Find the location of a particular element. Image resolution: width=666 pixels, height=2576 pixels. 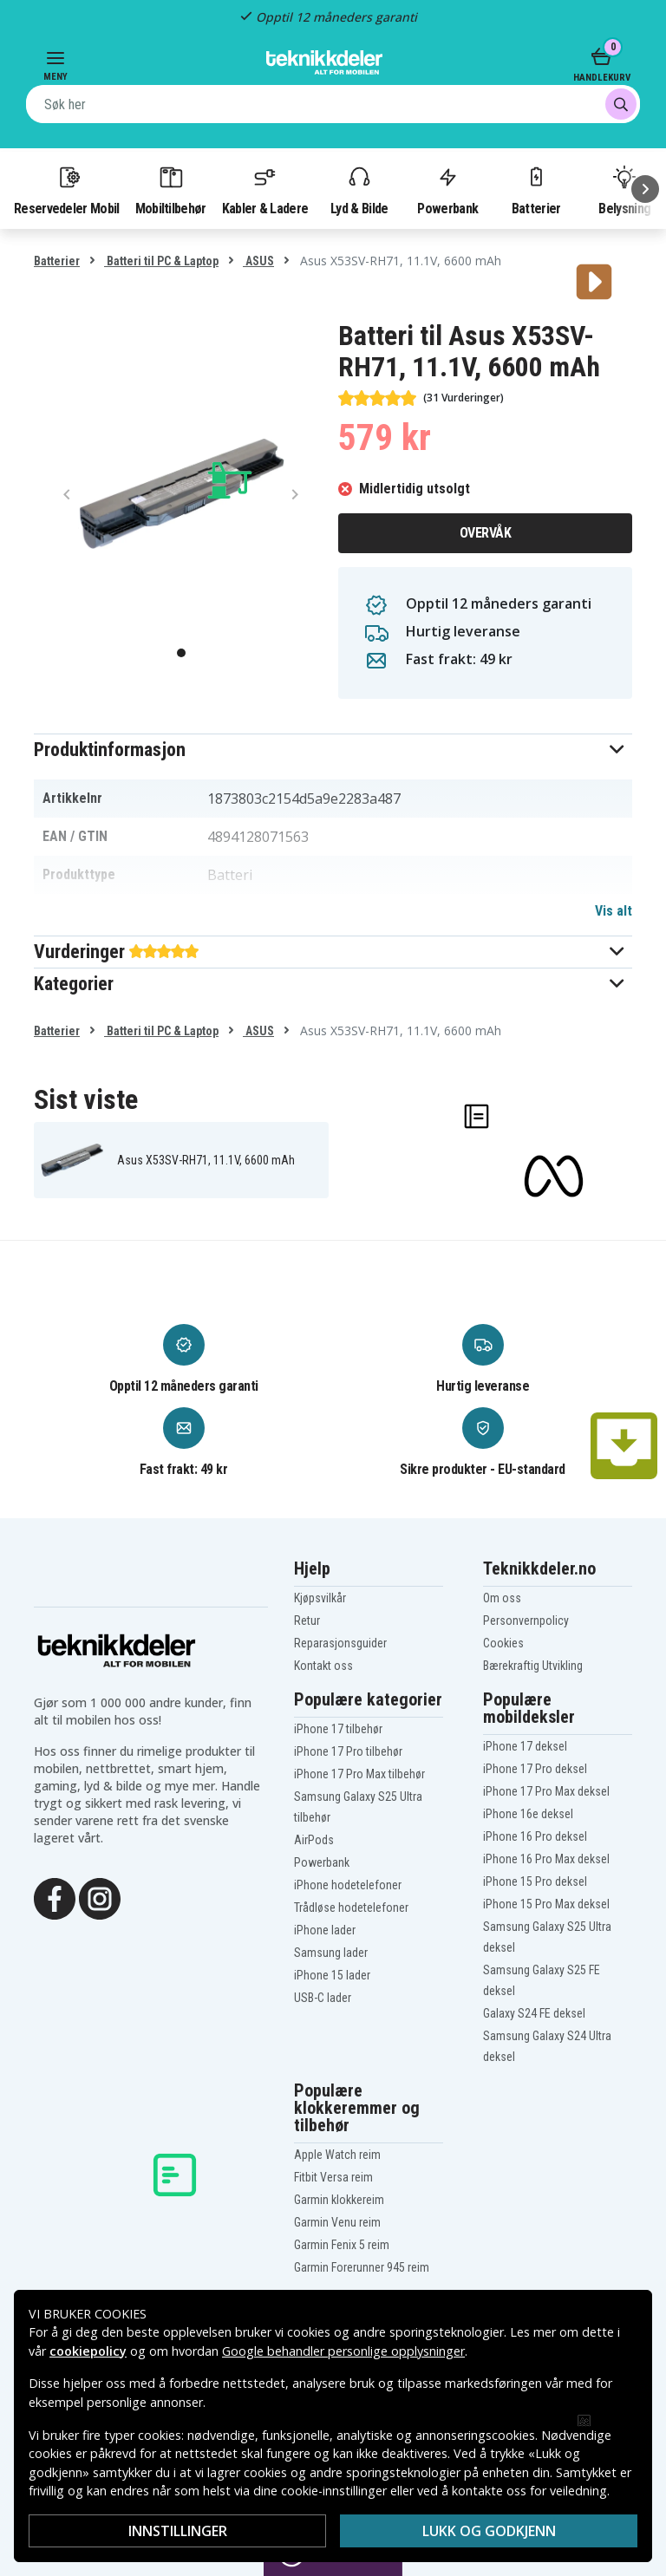

access construction or building management tools is located at coordinates (229, 480).